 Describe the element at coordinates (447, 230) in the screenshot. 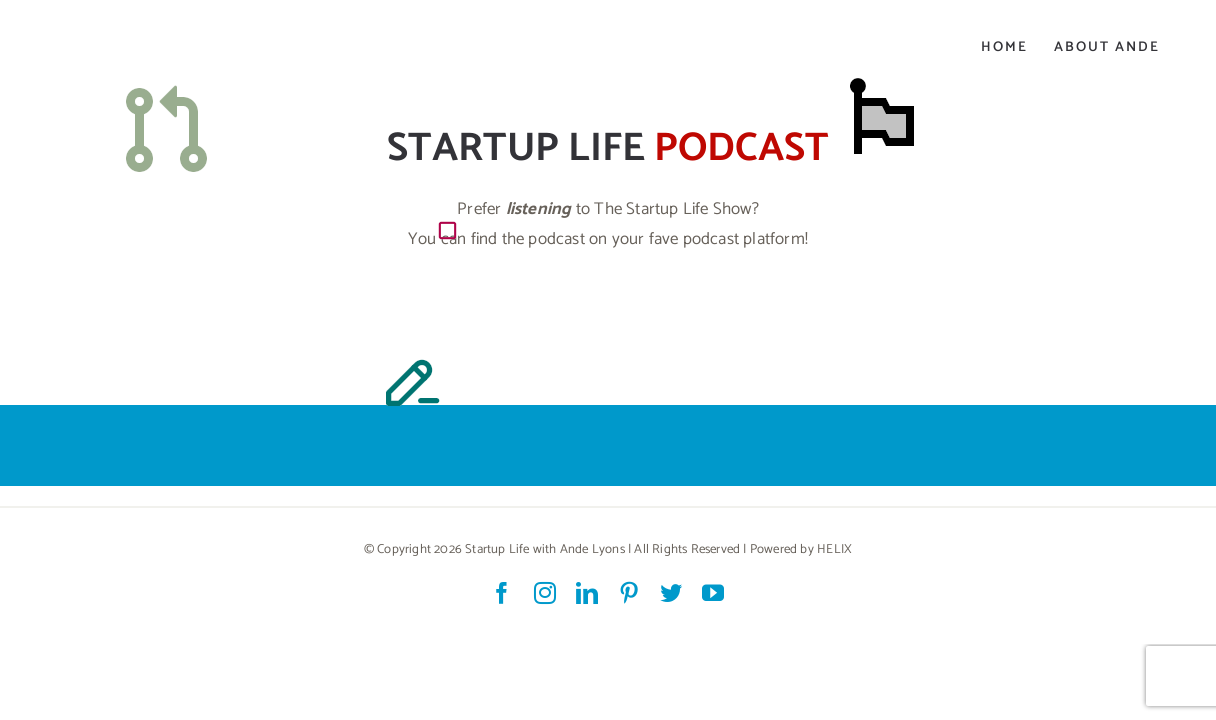

I see `stop media playback` at that location.